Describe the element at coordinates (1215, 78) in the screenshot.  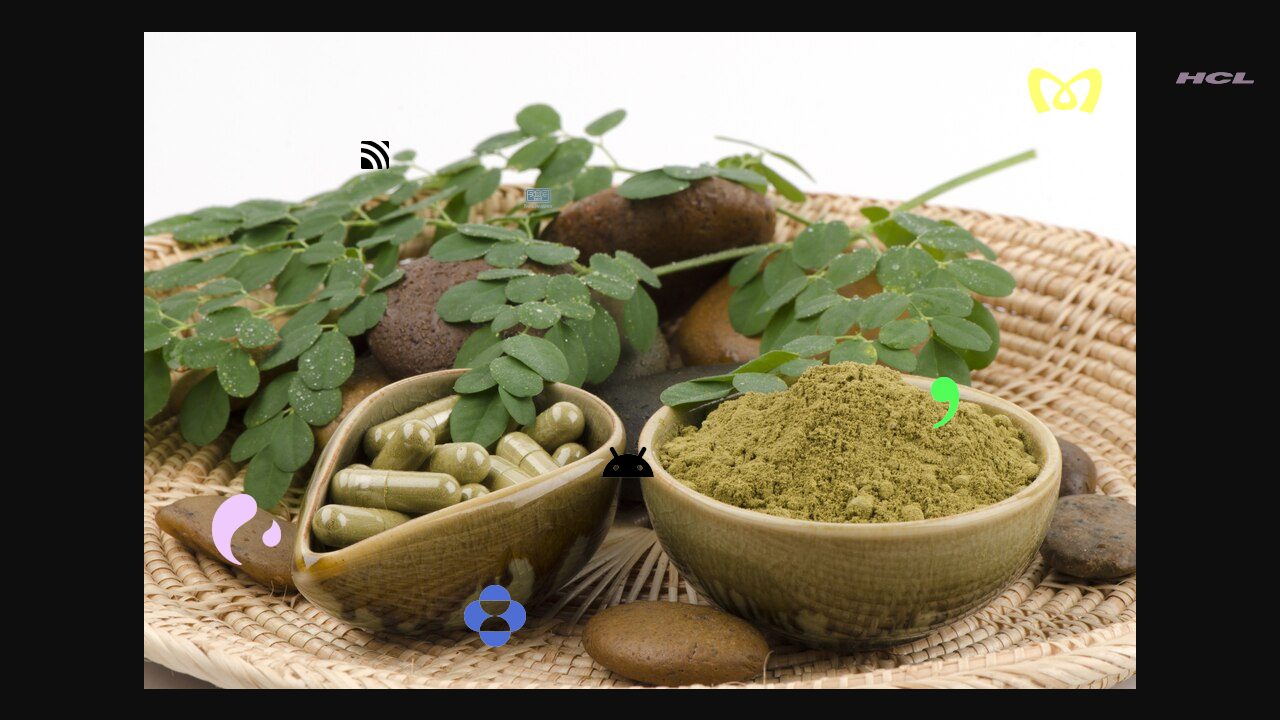
I see `HCL Technologies company logo` at that location.